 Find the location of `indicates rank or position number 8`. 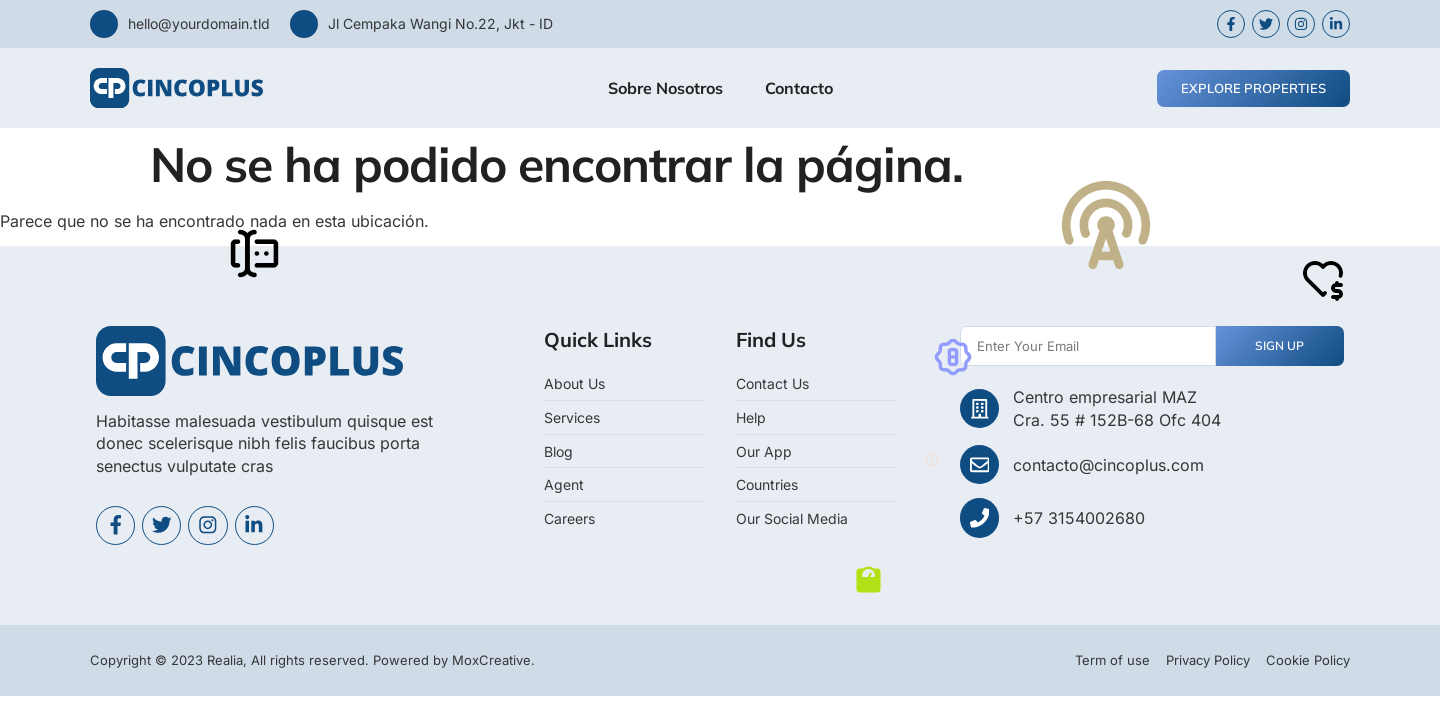

indicates rank or position number 8 is located at coordinates (953, 357).